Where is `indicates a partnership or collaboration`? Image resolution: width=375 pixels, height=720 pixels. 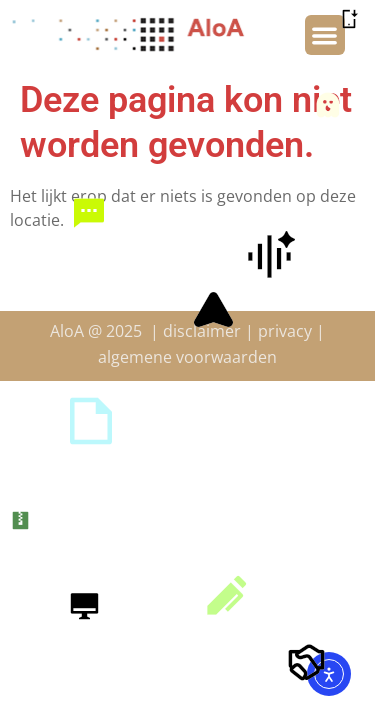
indicates a partnership or collaboration is located at coordinates (306, 662).